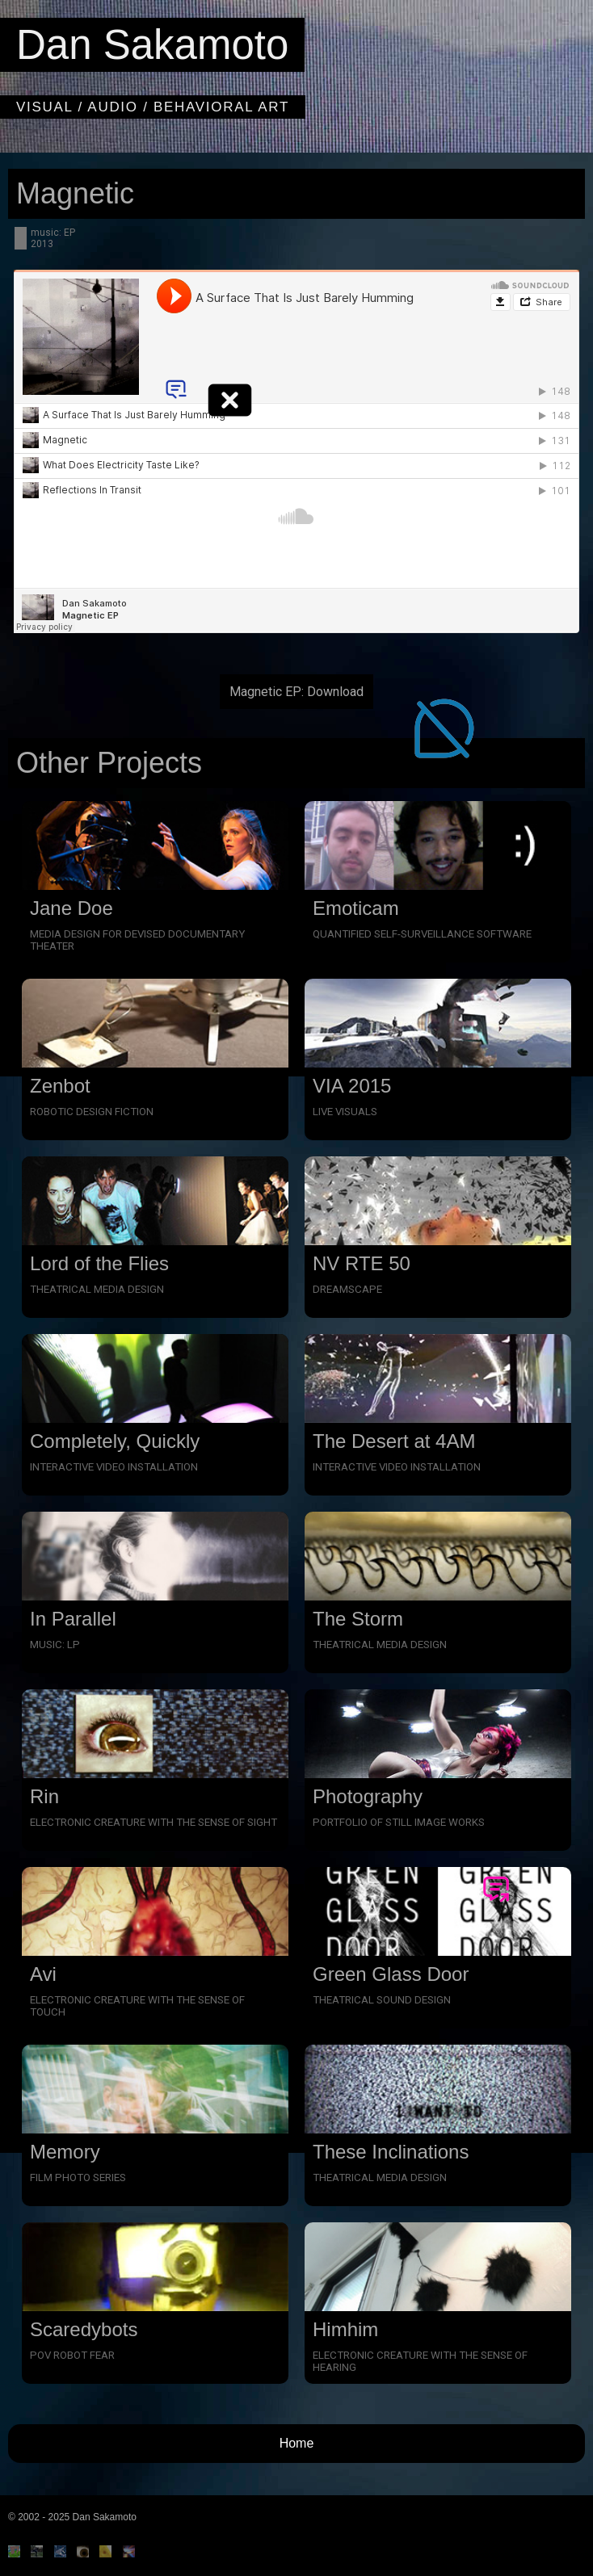 This screenshot has width=593, height=2576. What do you see at coordinates (229, 400) in the screenshot?
I see `close the current window` at bounding box center [229, 400].